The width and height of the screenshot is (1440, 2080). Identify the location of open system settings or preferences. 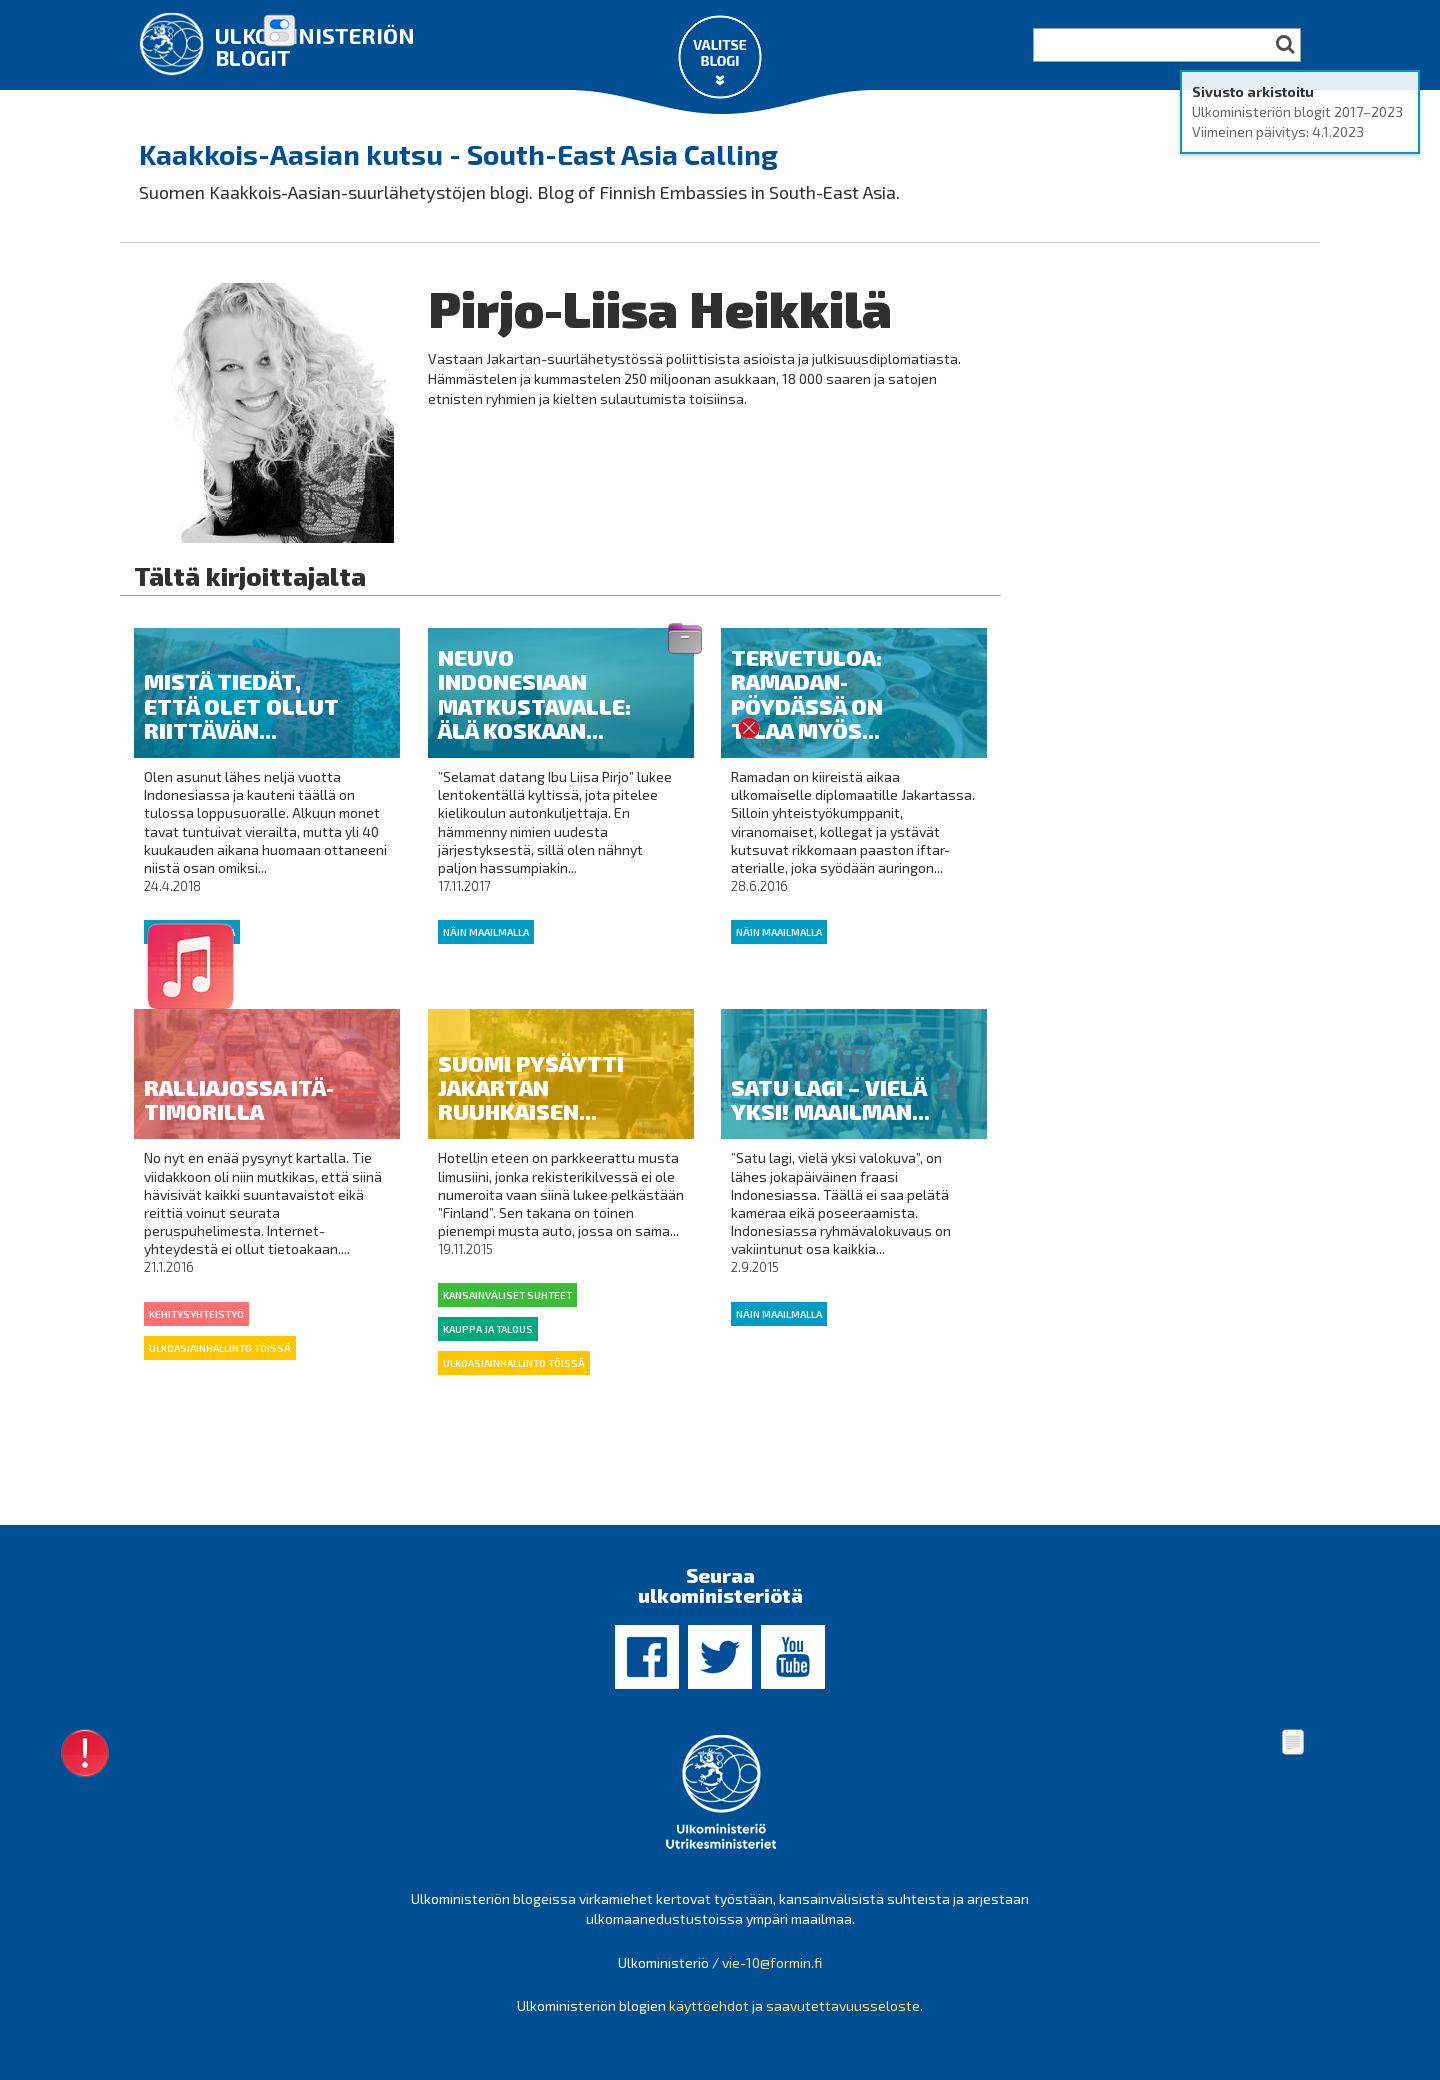
(279, 30).